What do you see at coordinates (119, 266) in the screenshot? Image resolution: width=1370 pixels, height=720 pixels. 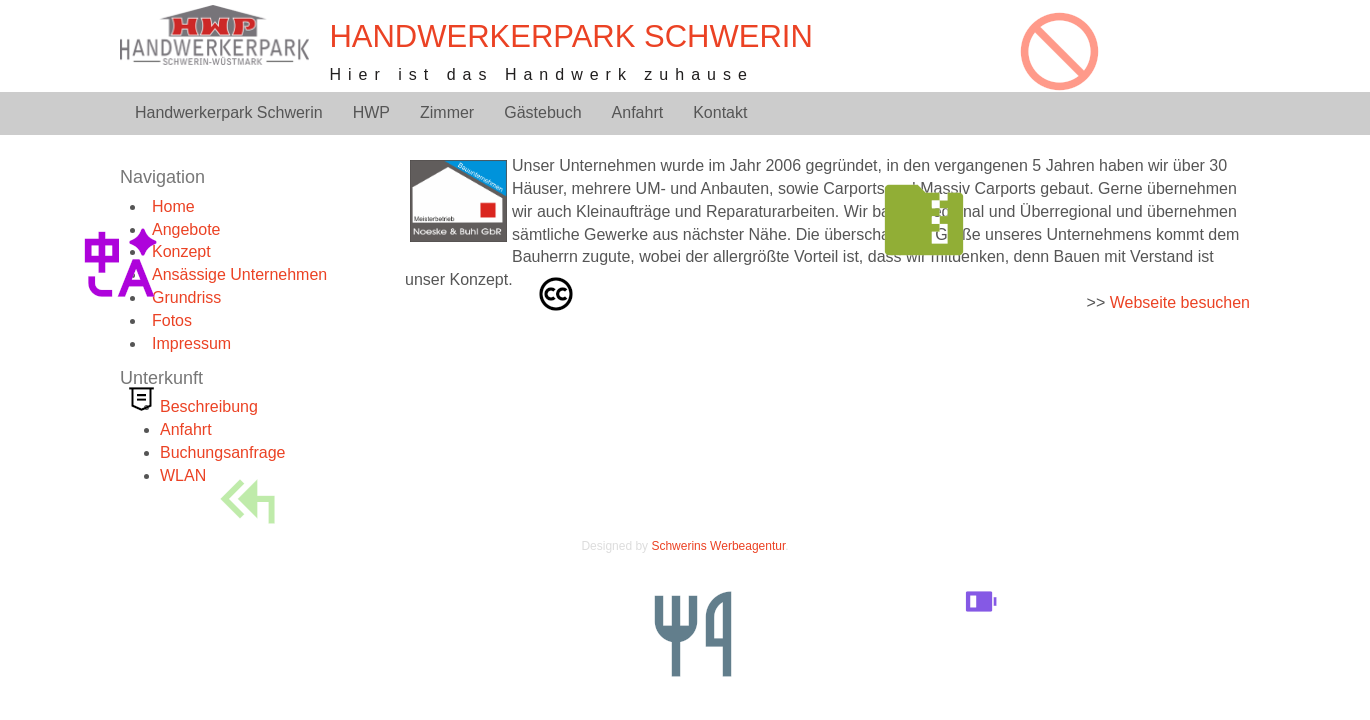 I see `translate text using AI` at bounding box center [119, 266].